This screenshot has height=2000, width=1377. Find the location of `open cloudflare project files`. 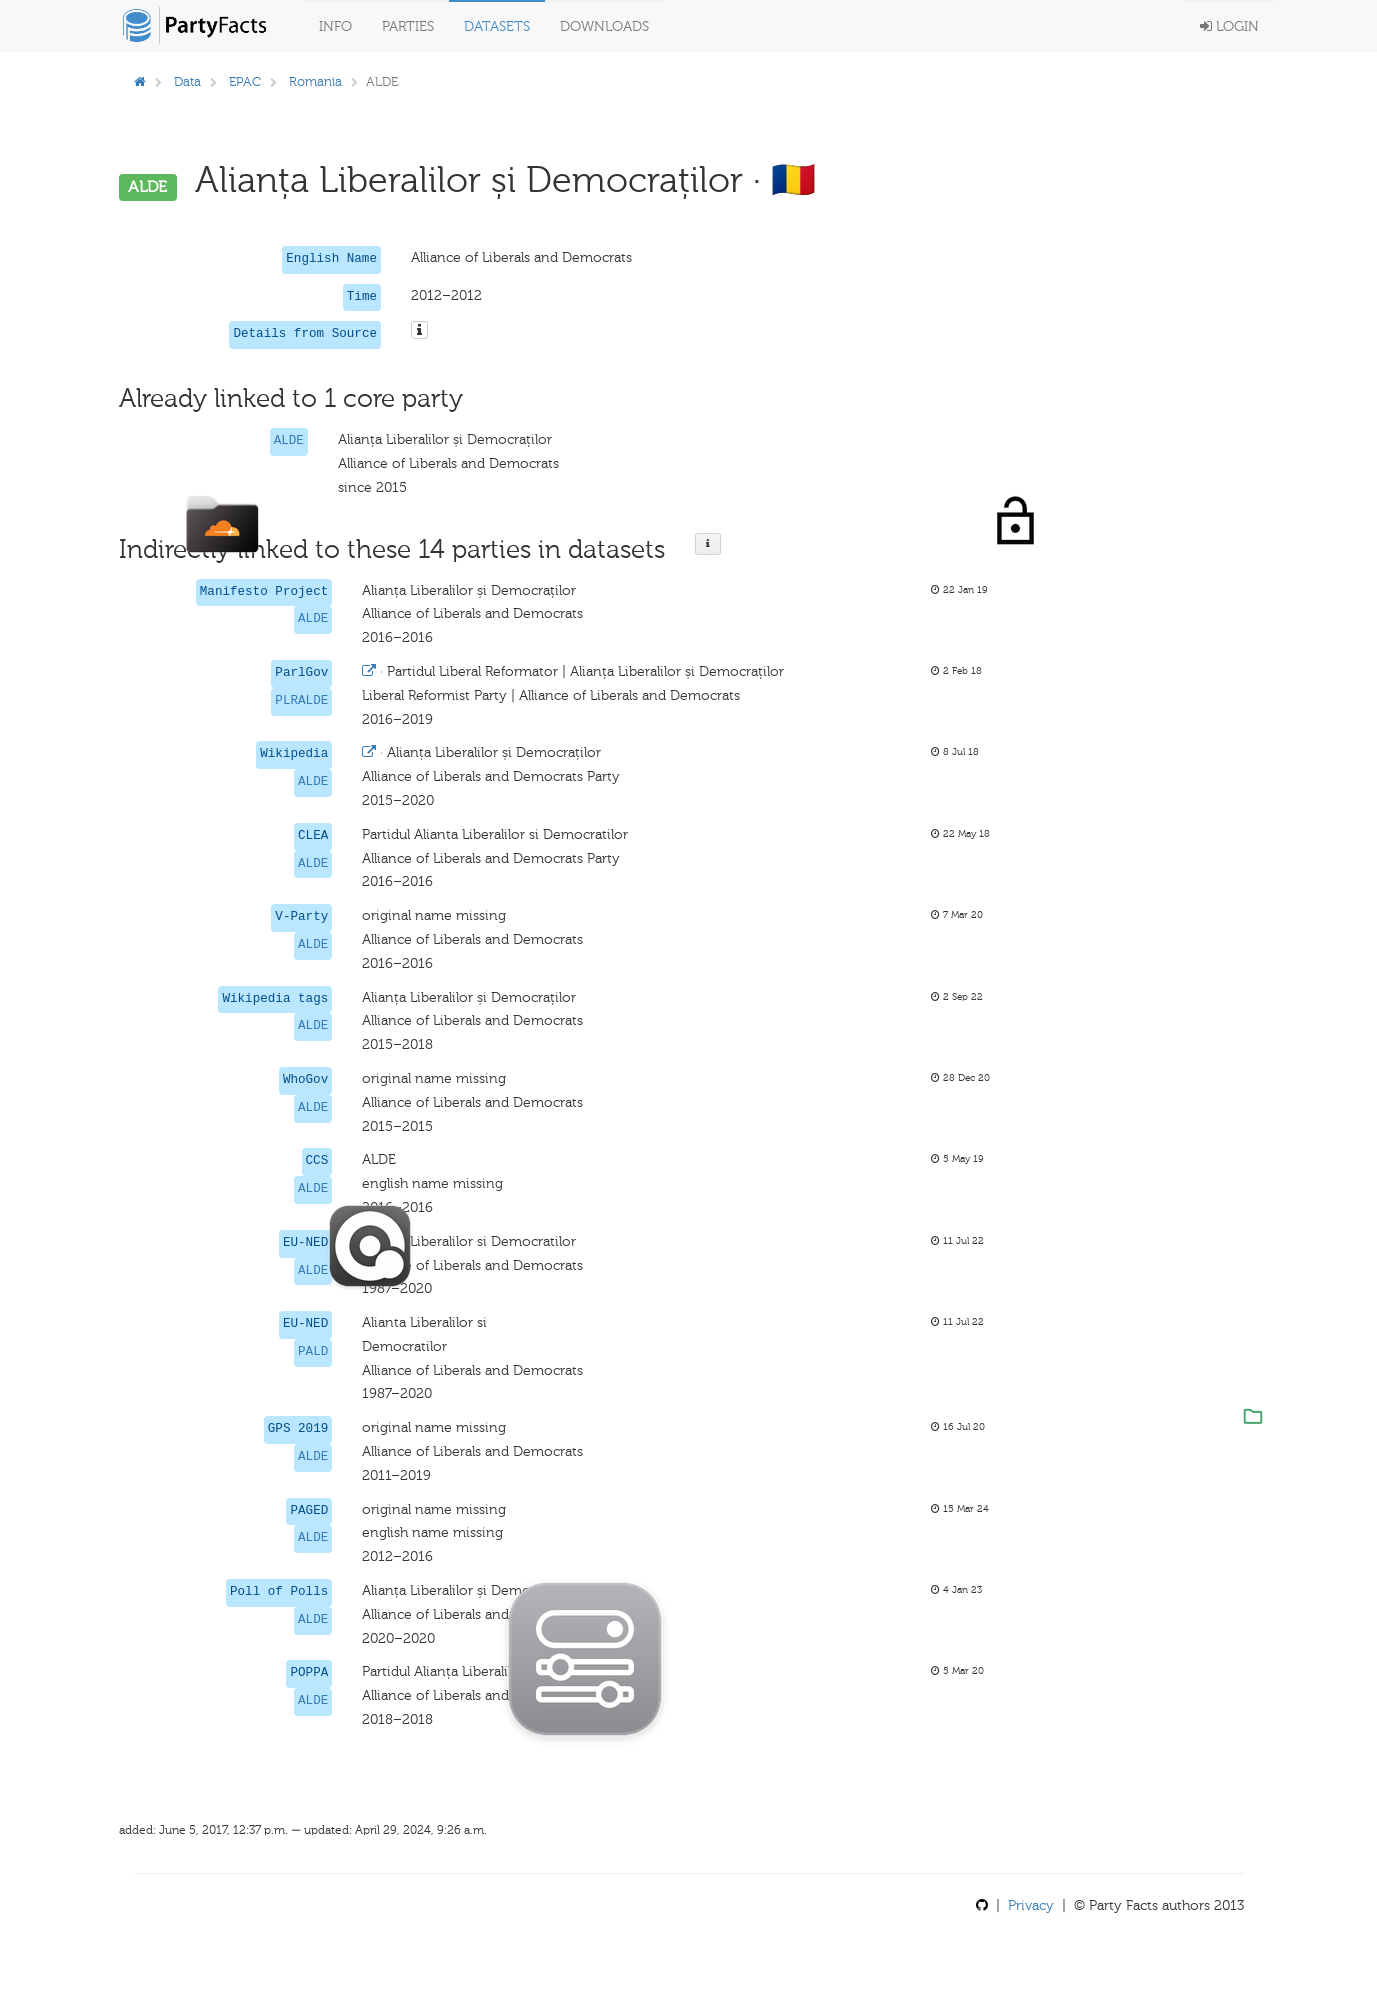

open cloudflare project files is located at coordinates (222, 526).